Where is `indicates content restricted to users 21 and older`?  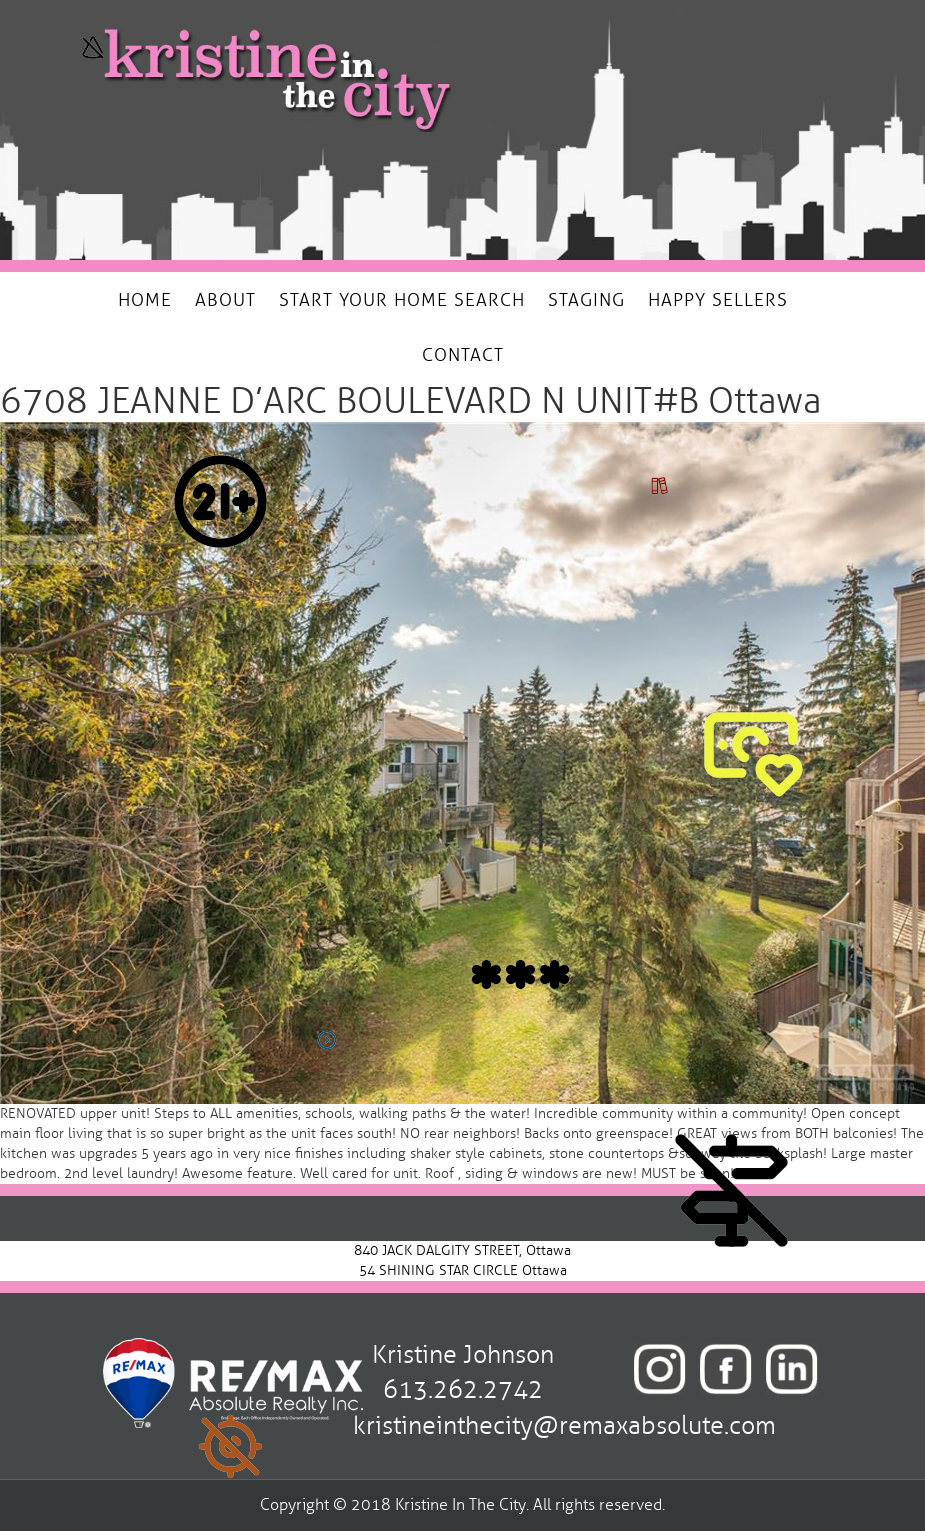 indicates content restricted to users 21 and older is located at coordinates (220, 501).